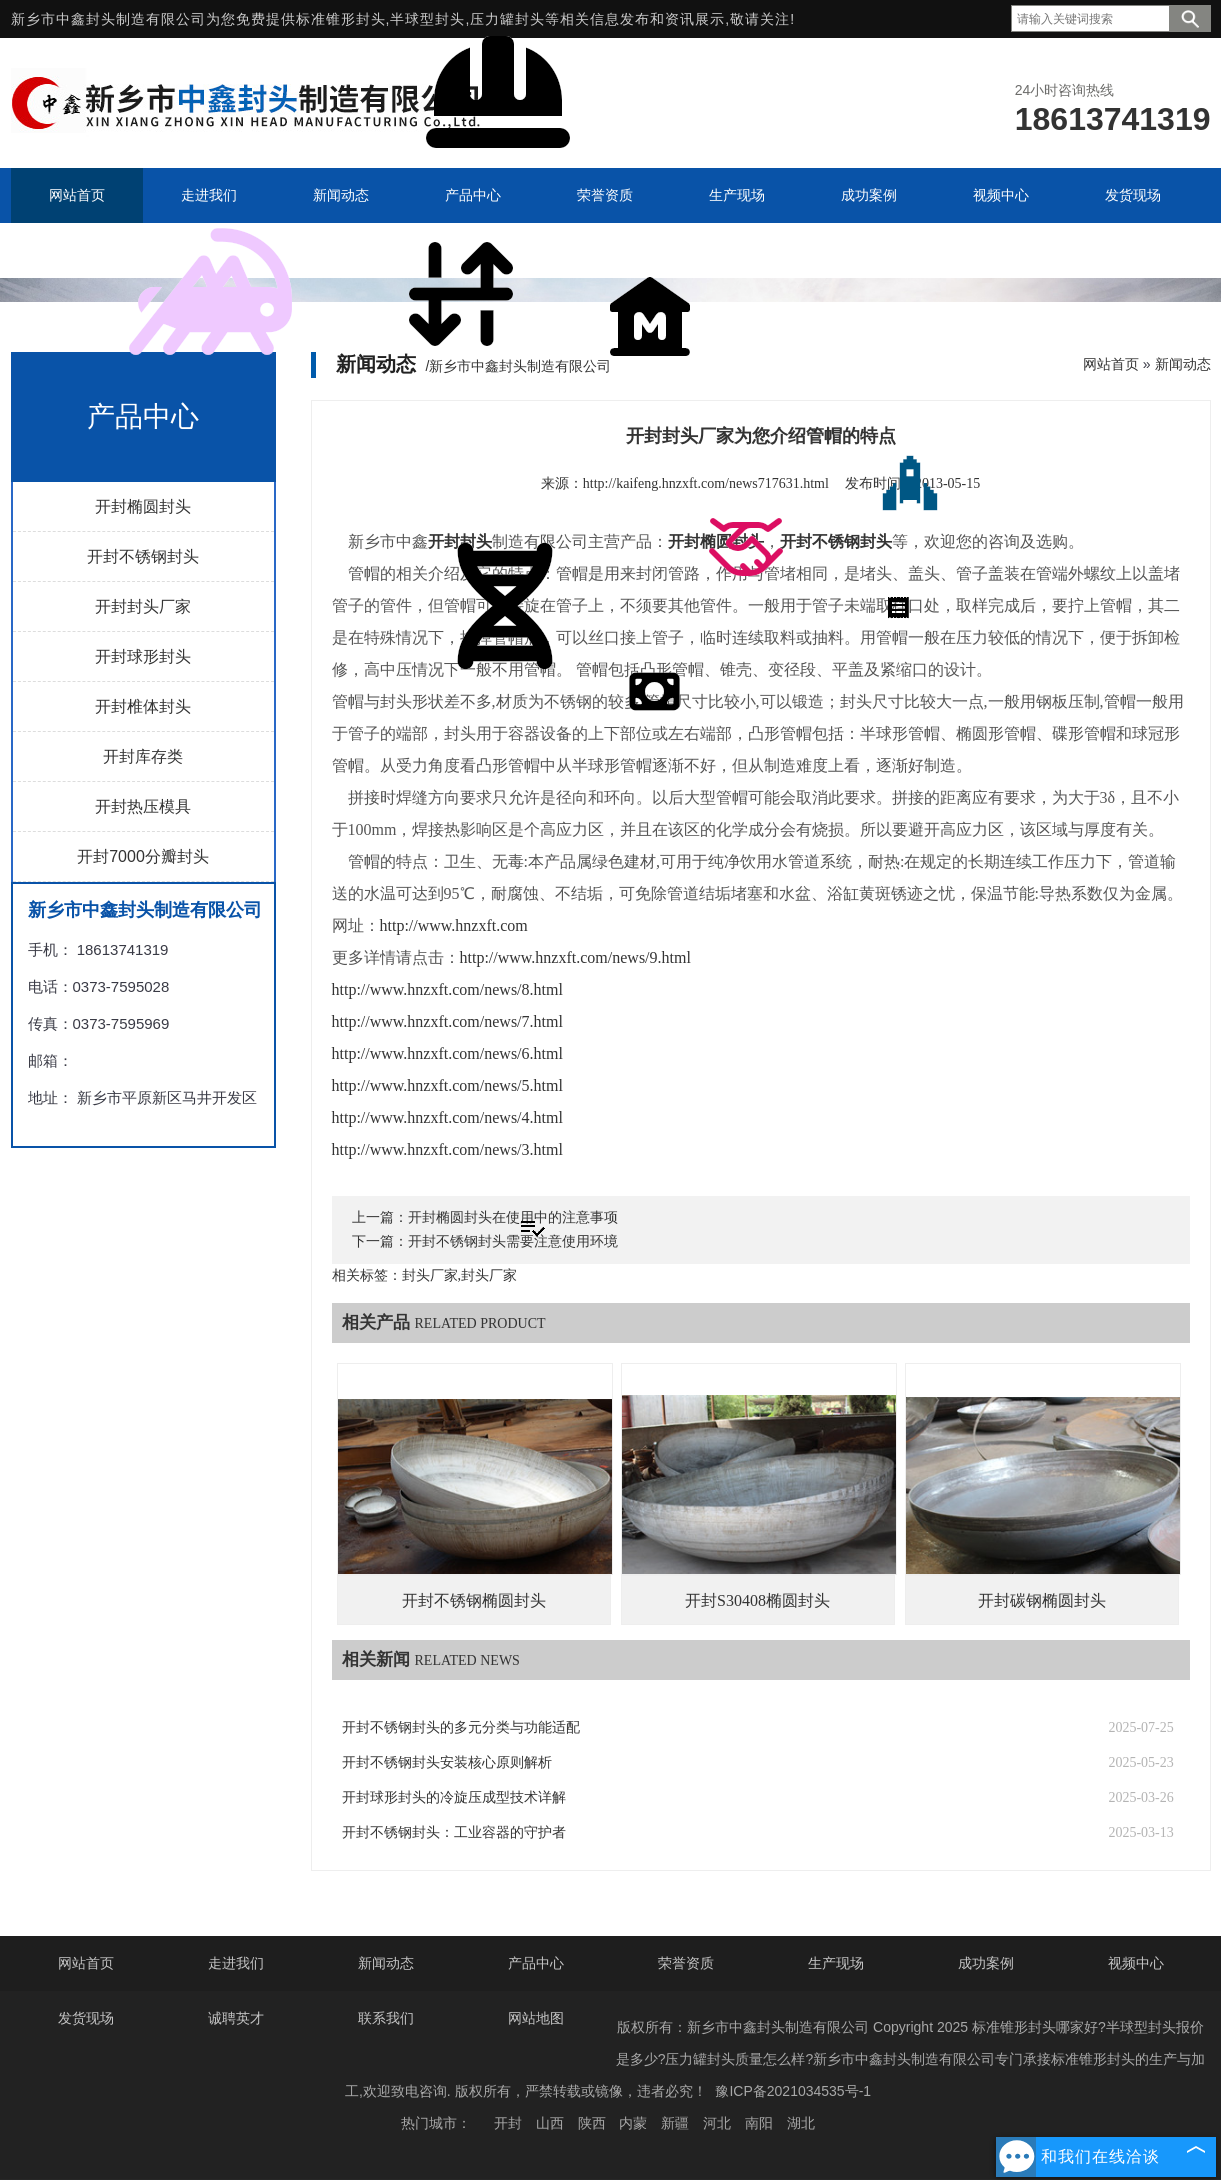  Describe the element at coordinates (210, 291) in the screenshot. I see `indicates pest or insect-related content` at that location.